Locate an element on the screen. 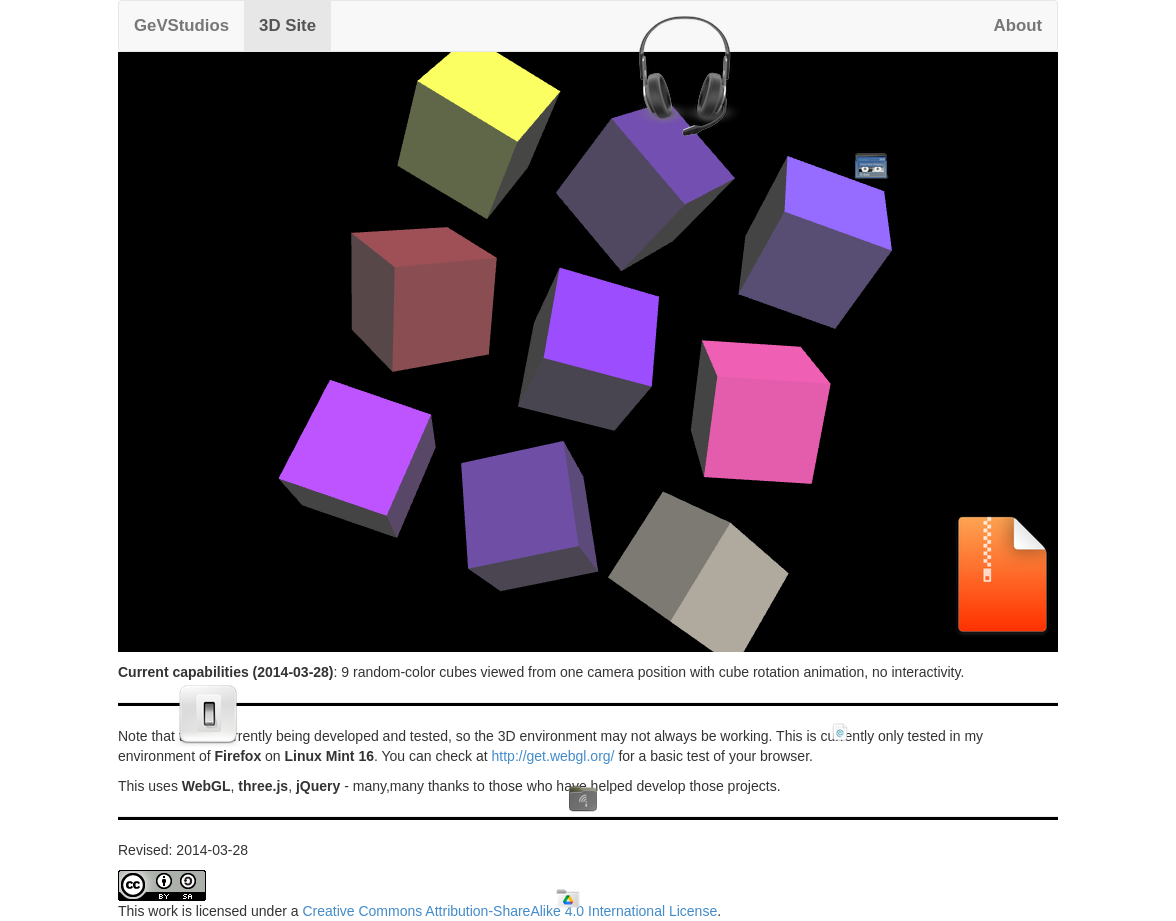 The width and height of the screenshot is (1176, 921). audio headset device connected is located at coordinates (684, 75).